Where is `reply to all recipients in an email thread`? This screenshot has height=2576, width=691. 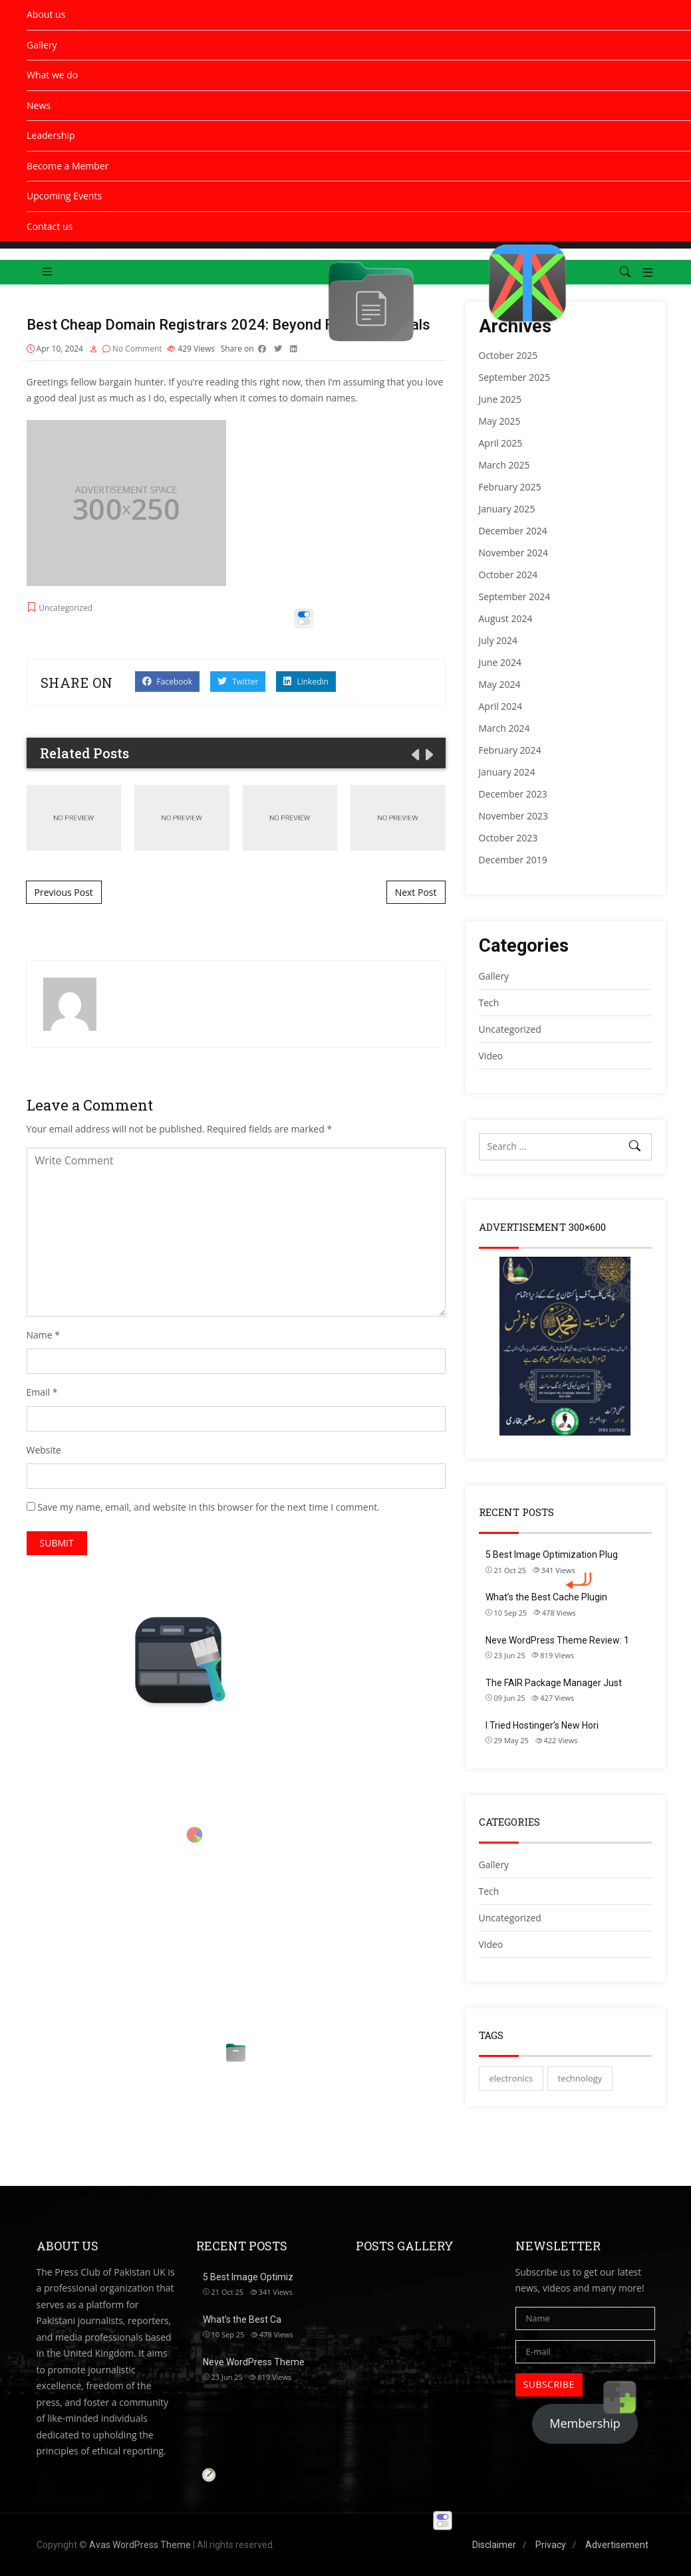
reply to all recipients in an email thread is located at coordinates (578, 1579).